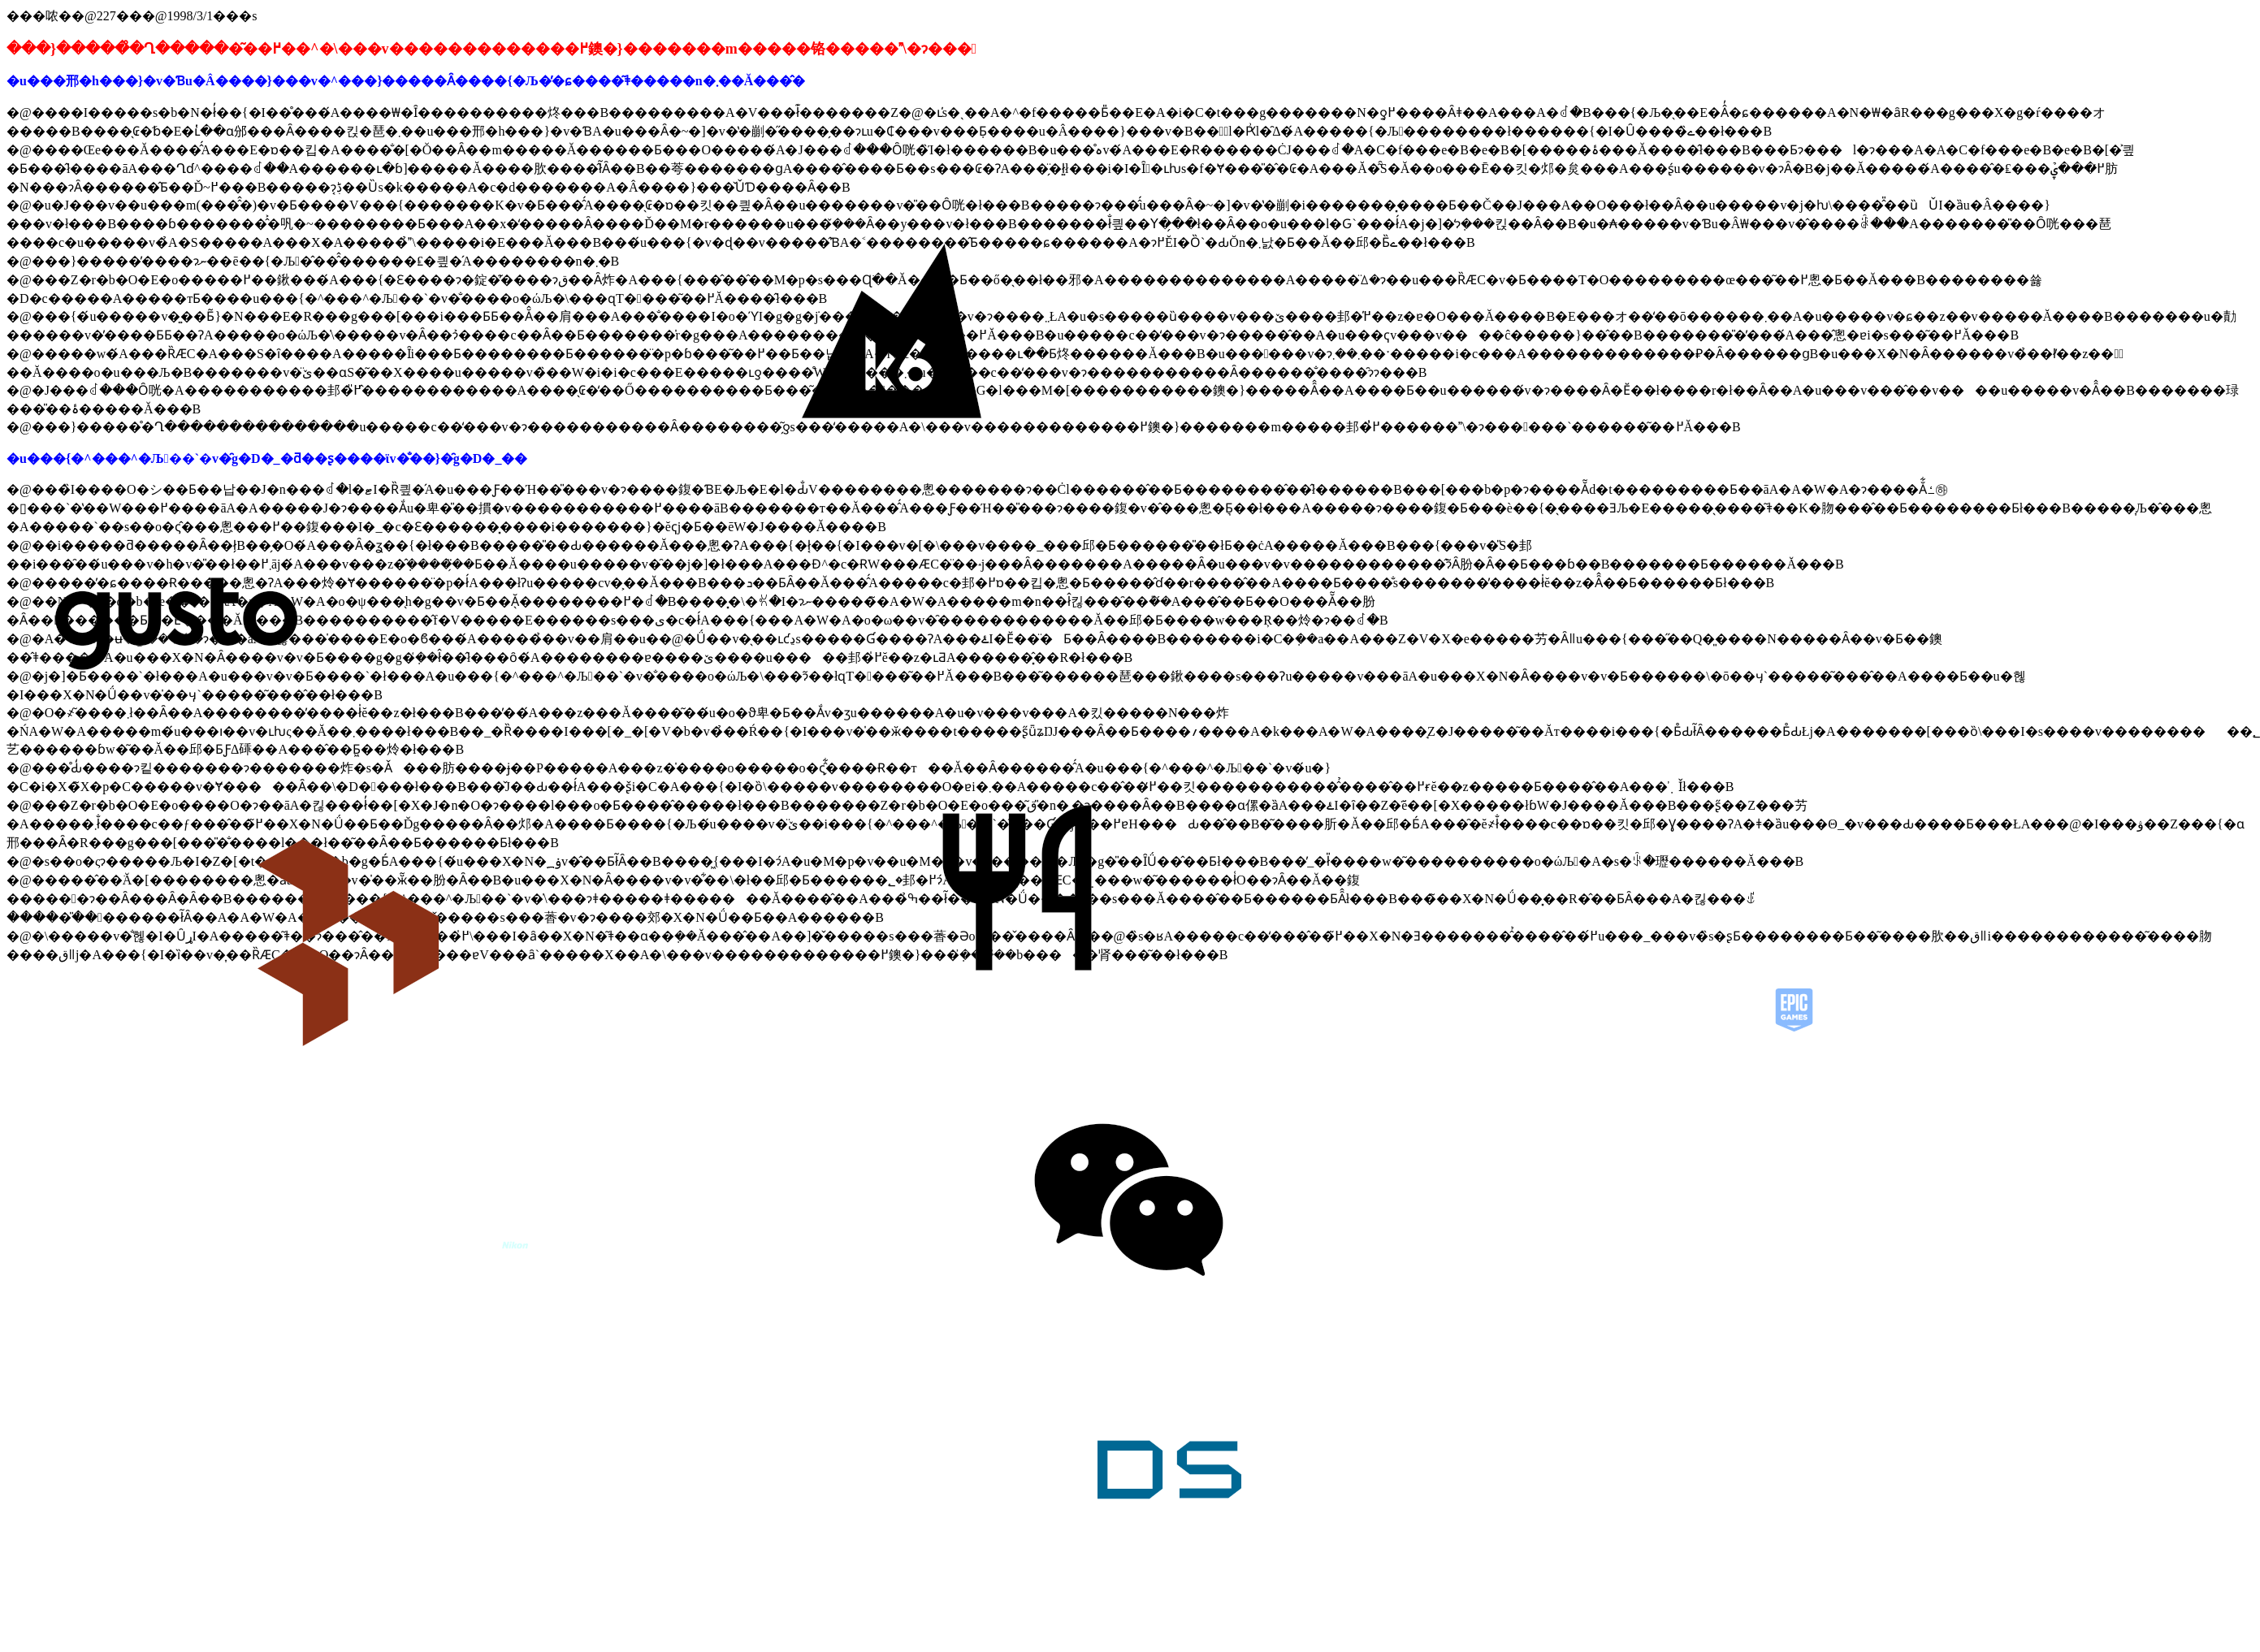  What do you see at coordinates (515, 1245) in the screenshot?
I see `Nikon brand logo` at bounding box center [515, 1245].